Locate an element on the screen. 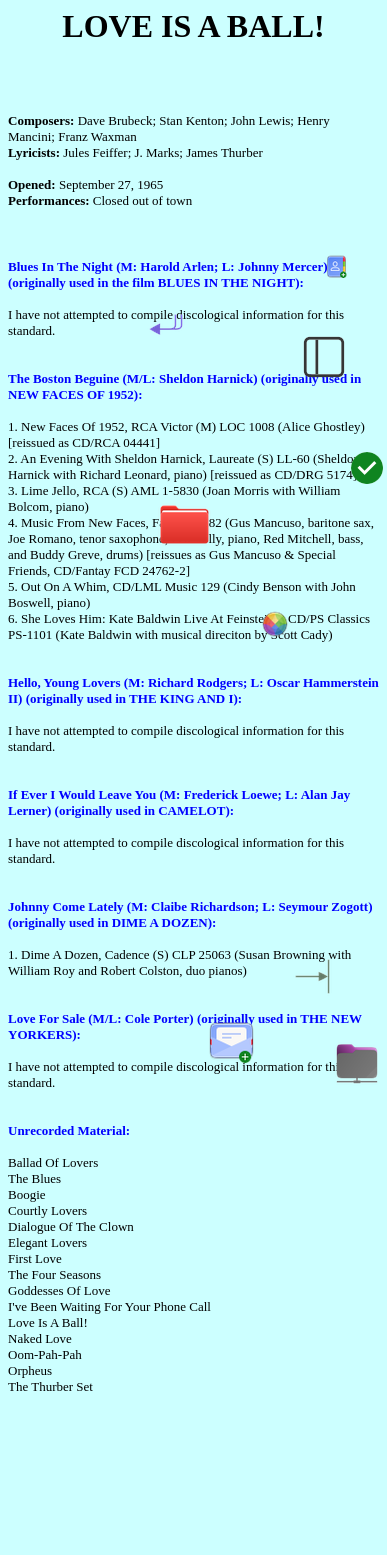 This screenshot has width=387, height=1555. open a red-labeled folder is located at coordinates (184, 524).